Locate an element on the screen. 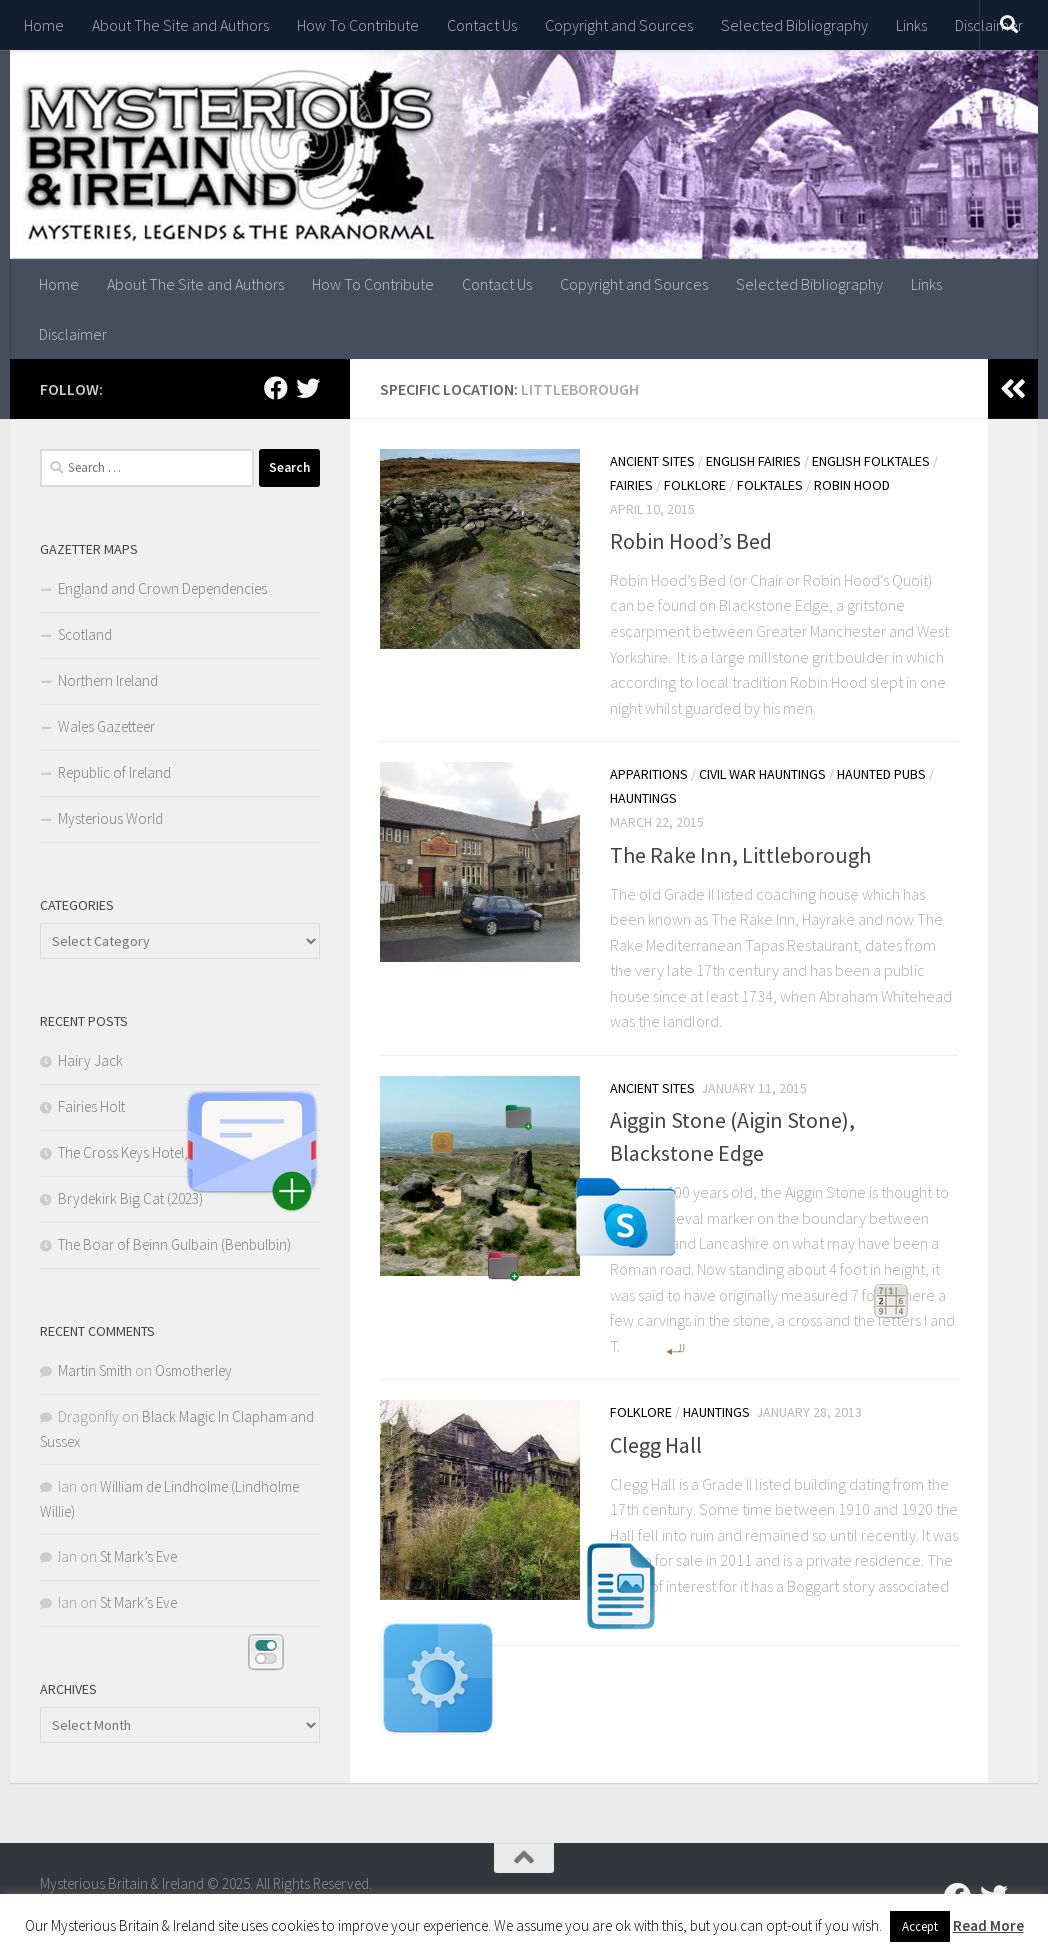 The image size is (1048, 1954). create a new folder is located at coordinates (503, 1265).